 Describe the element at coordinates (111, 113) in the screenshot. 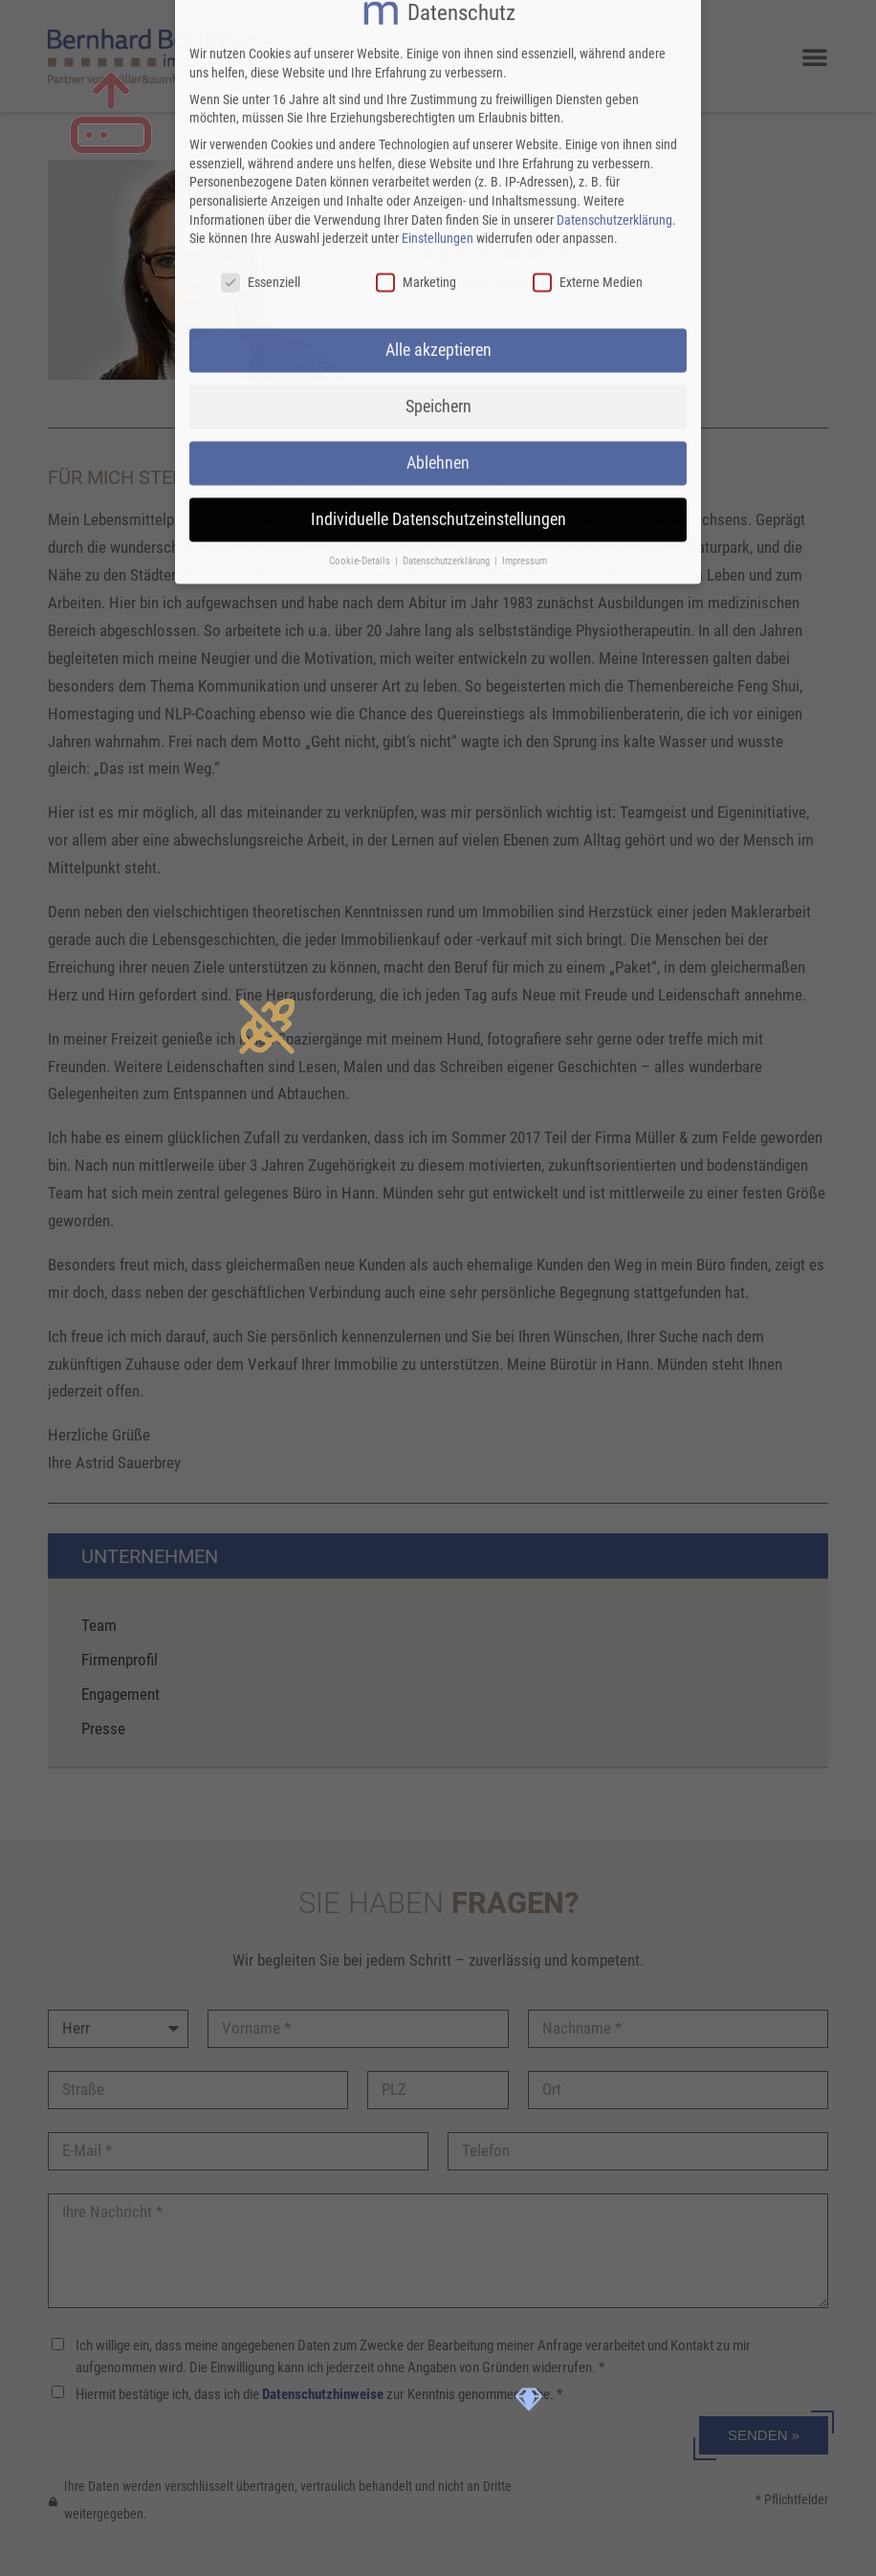

I see `upload files to local storage or drive` at that location.